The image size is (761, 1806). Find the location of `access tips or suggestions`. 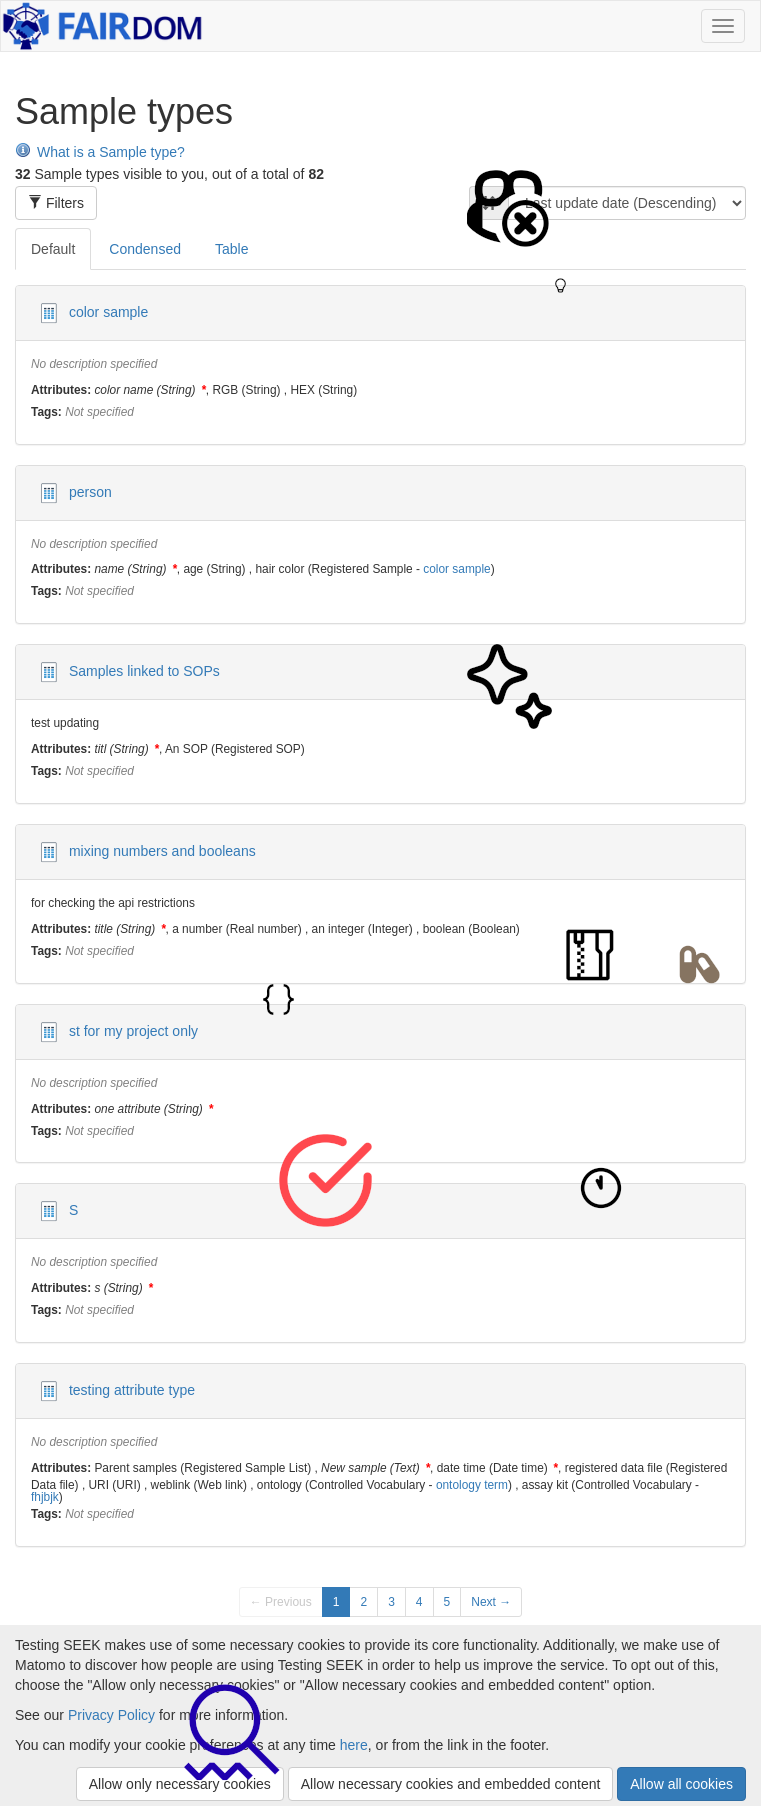

access tips or suggestions is located at coordinates (560, 285).